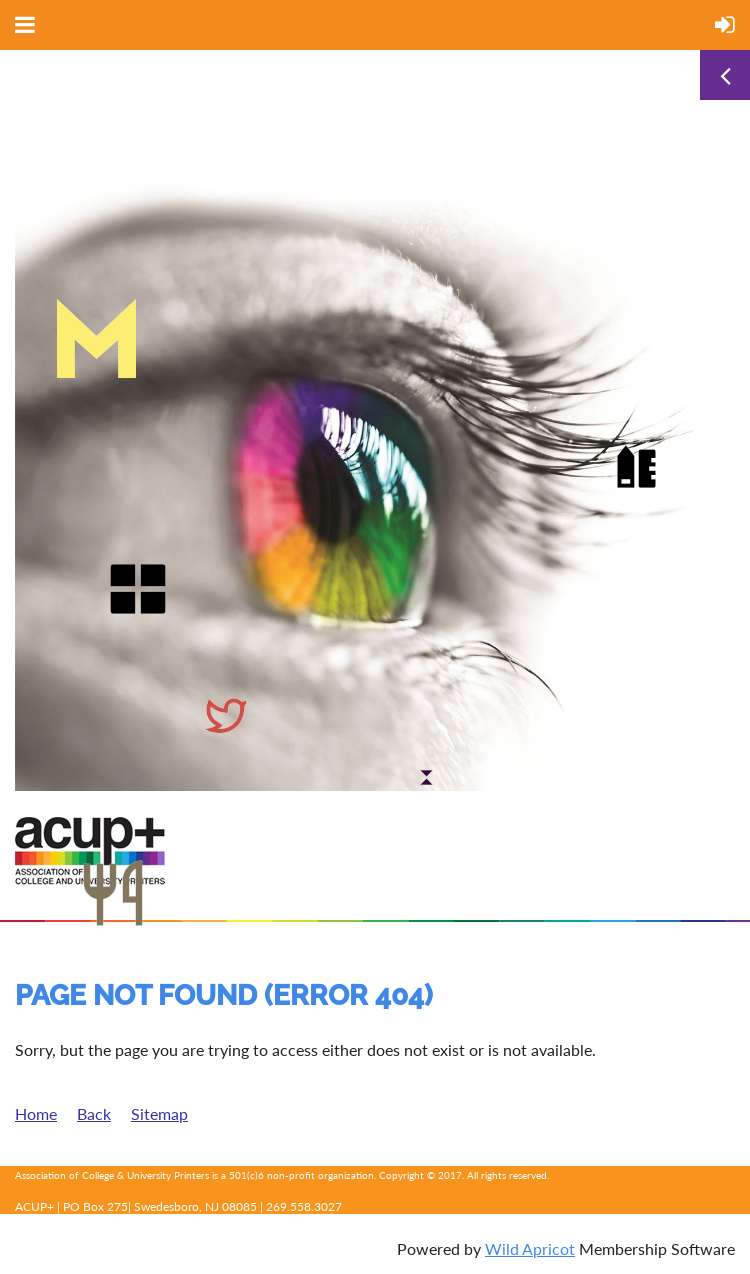  Describe the element at coordinates (113, 893) in the screenshot. I see `find nearby restaurants` at that location.